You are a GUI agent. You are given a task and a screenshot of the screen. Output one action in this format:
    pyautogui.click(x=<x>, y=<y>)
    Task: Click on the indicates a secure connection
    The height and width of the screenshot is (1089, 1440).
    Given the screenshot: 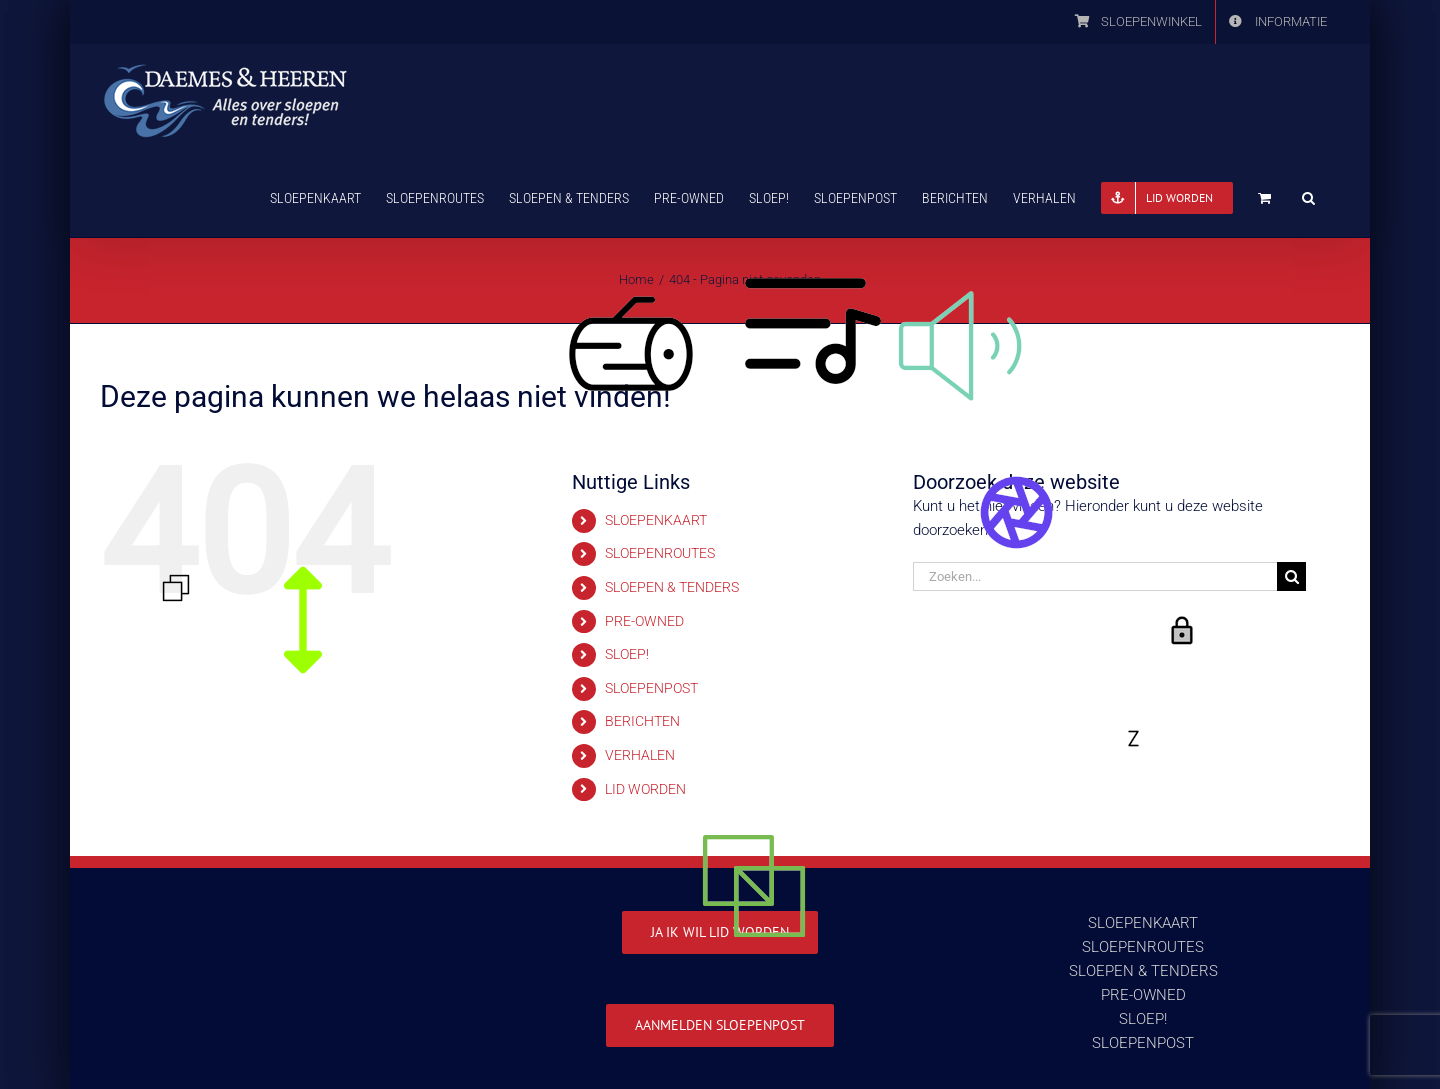 What is the action you would take?
    pyautogui.click(x=1182, y=631)
    